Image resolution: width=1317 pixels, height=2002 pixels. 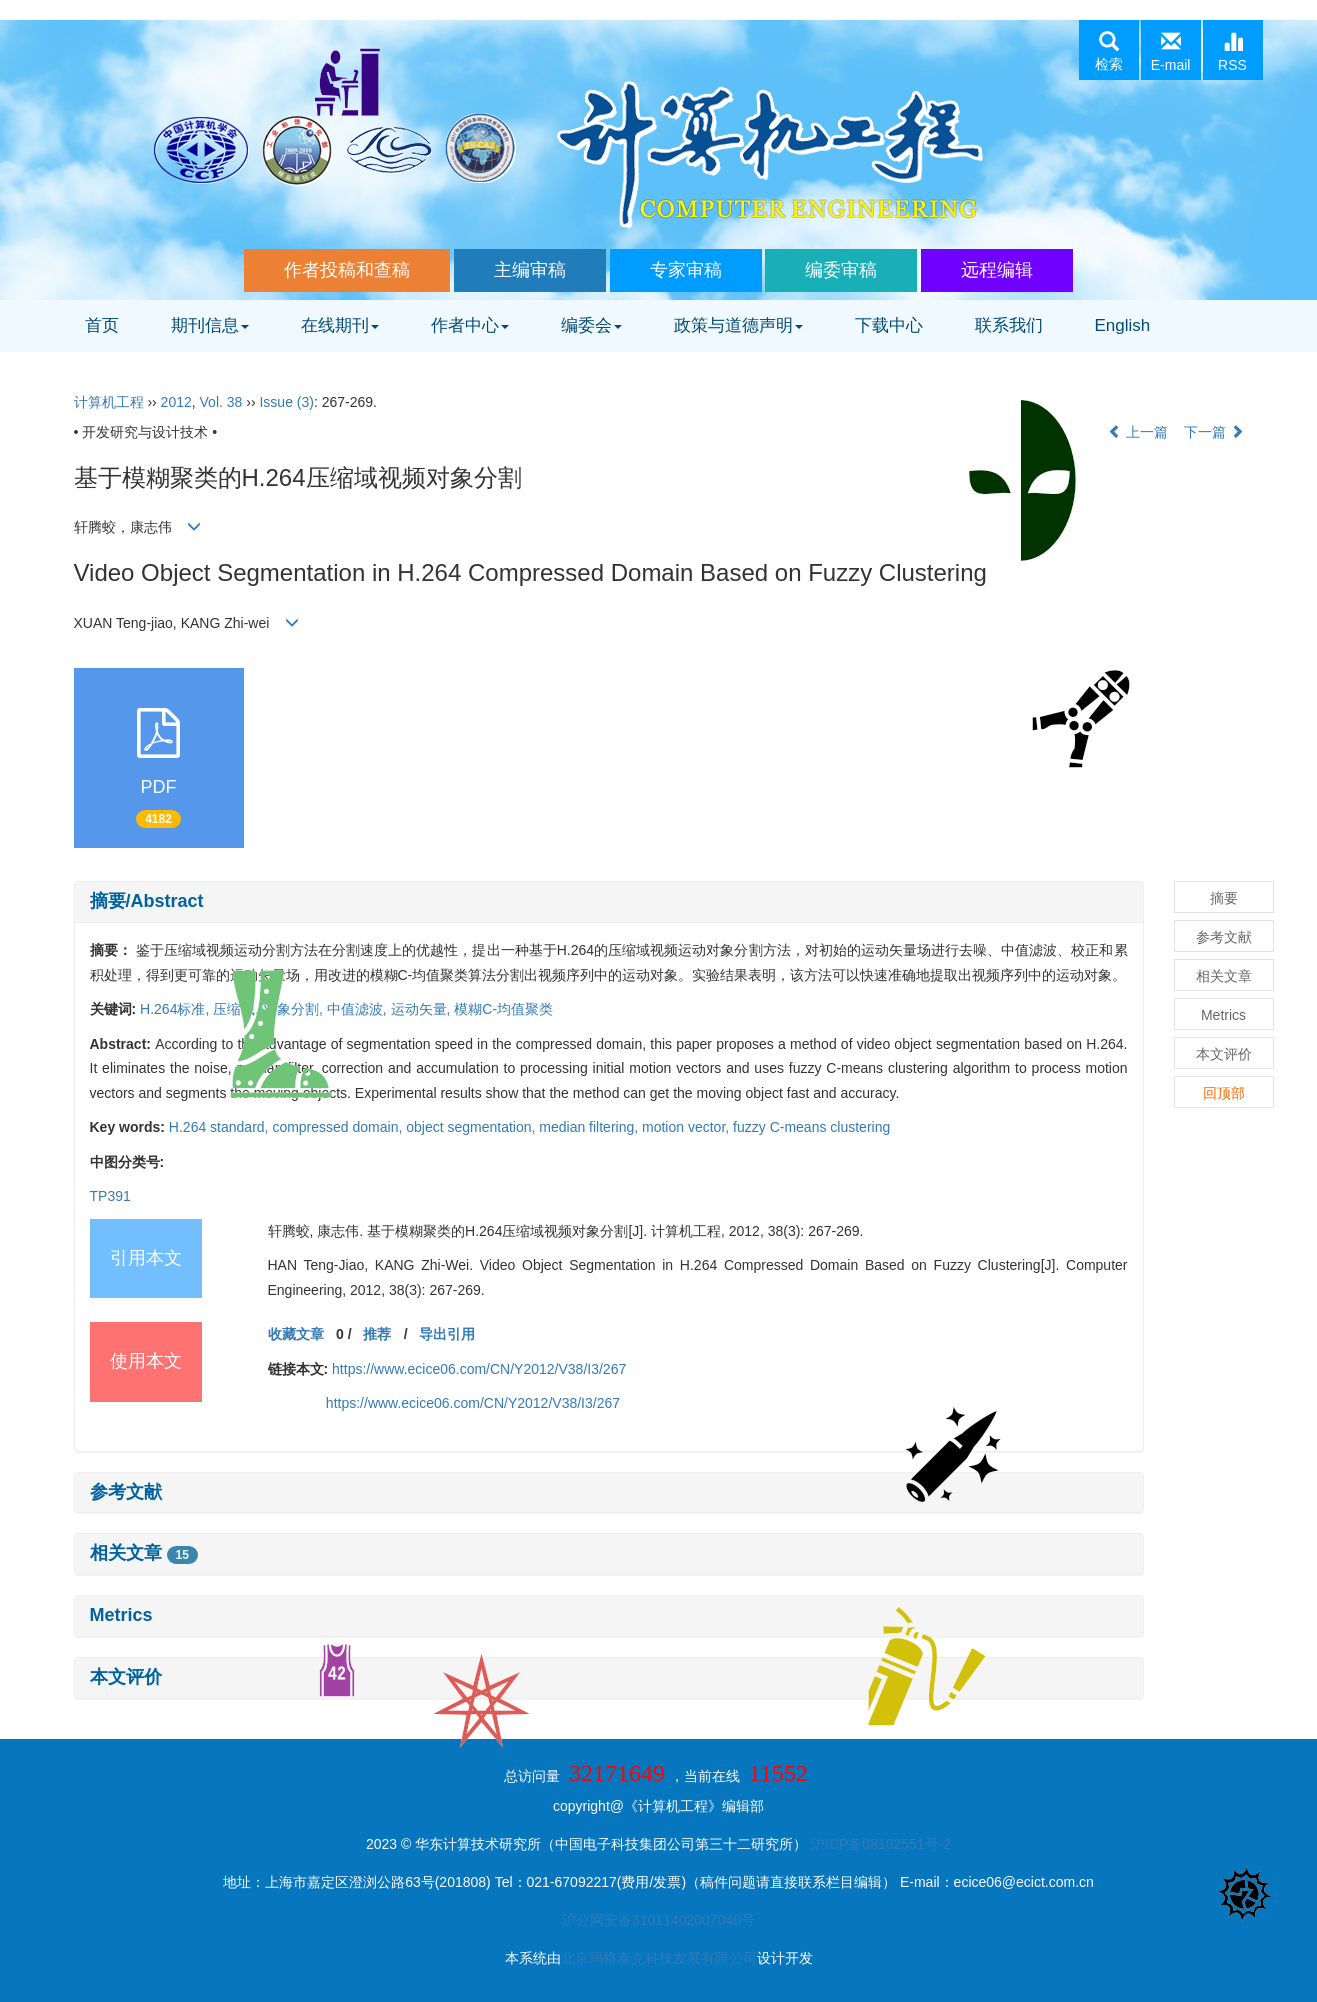 I want to click on a seven-pointed star symbol for mystical or magical elements, so click(x=481, y=1700).